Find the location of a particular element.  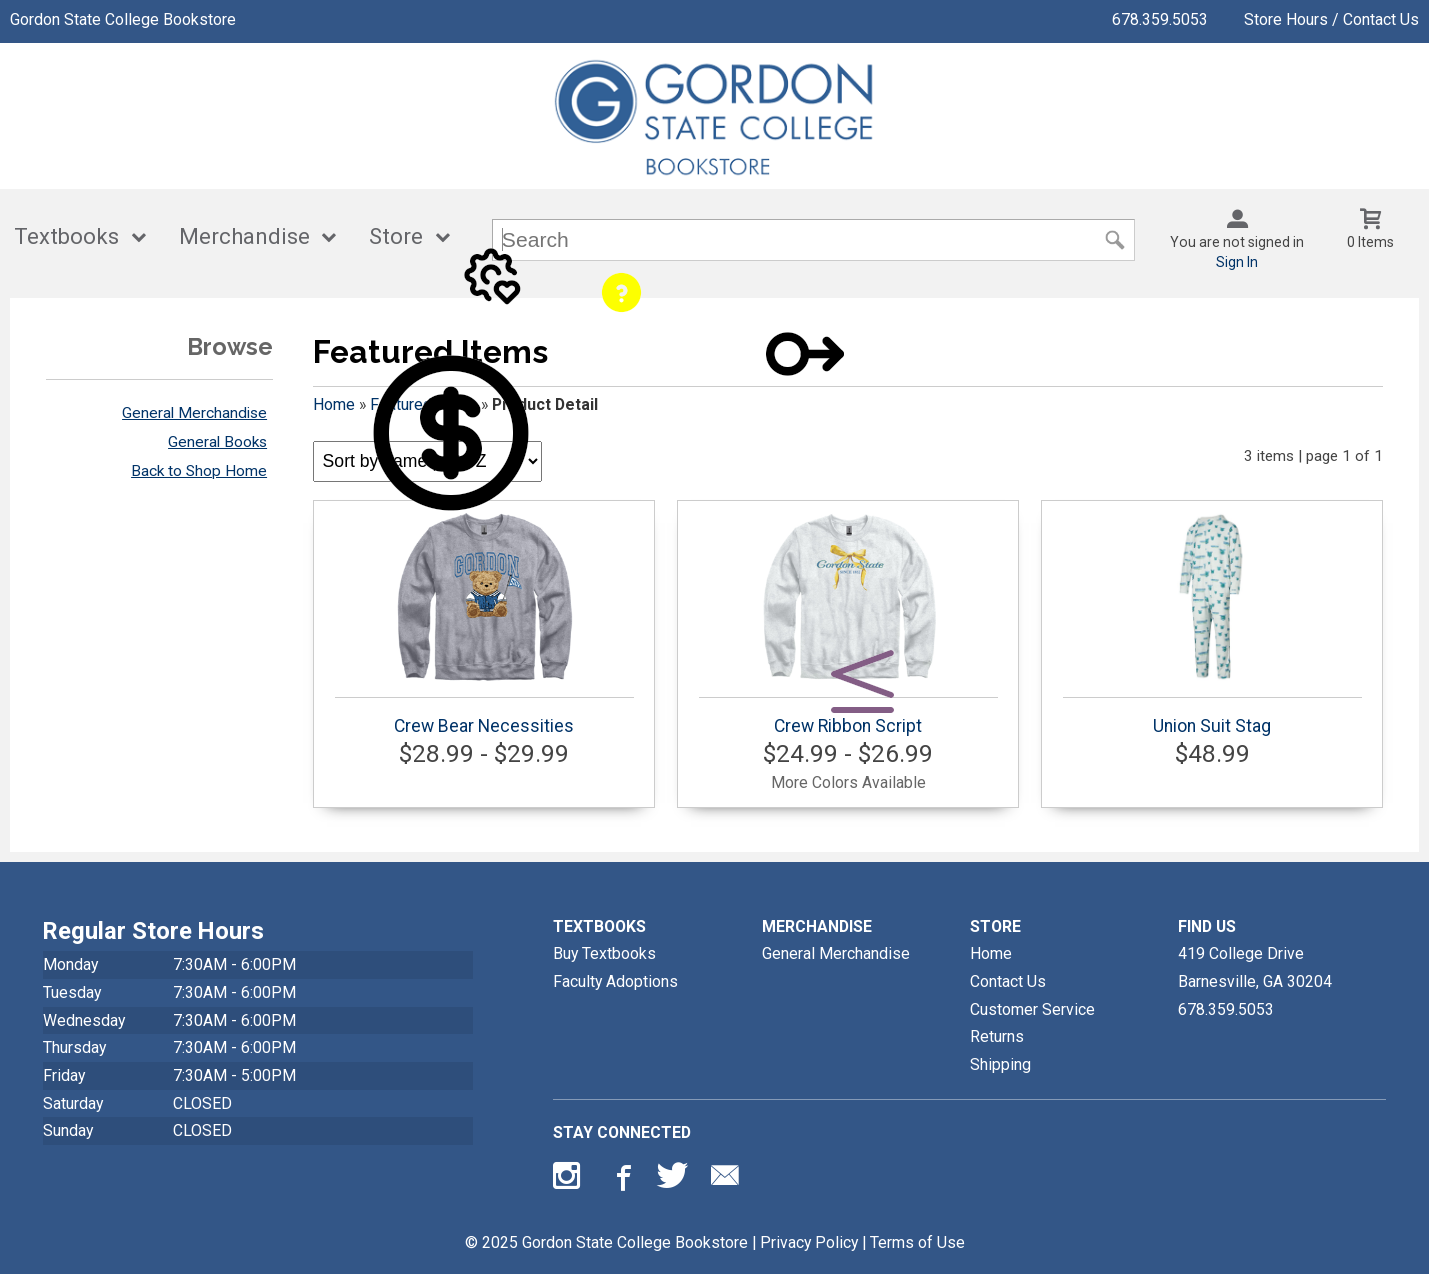

access help or support information is located at coordinates (621, 292).